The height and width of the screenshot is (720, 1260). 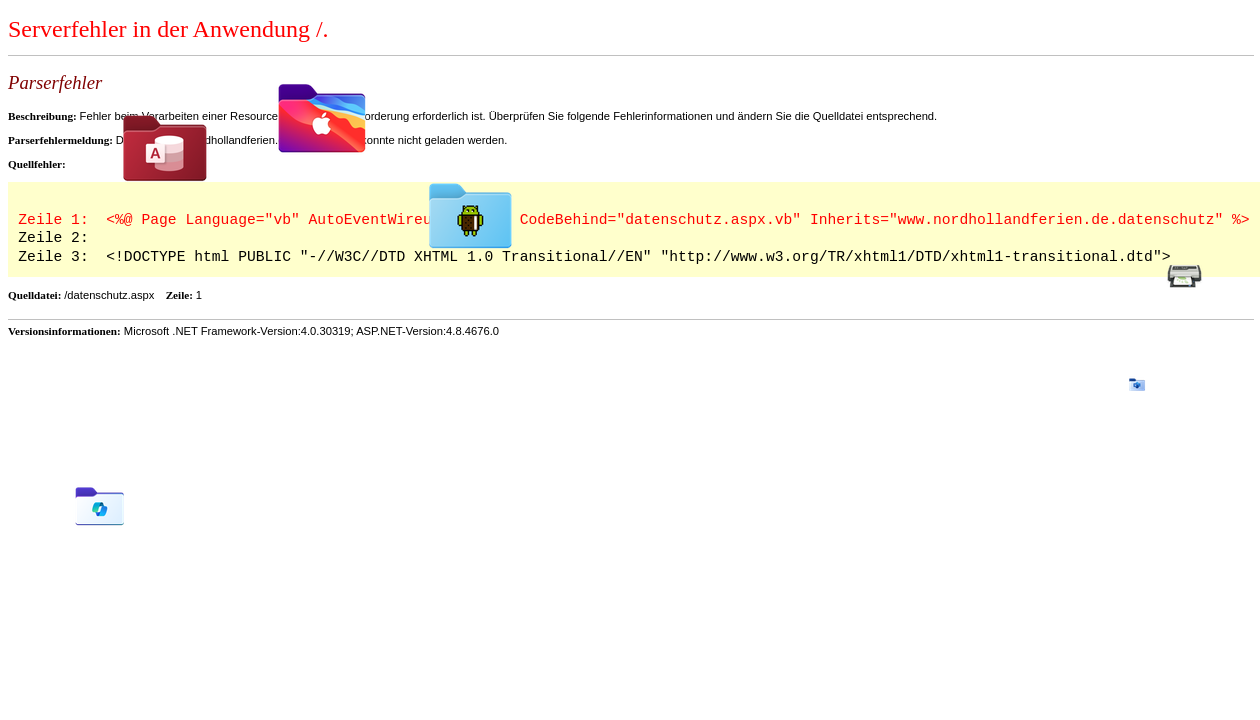 I want to click on open folder containing microsoft visio files, so click(x=1137, y=385).